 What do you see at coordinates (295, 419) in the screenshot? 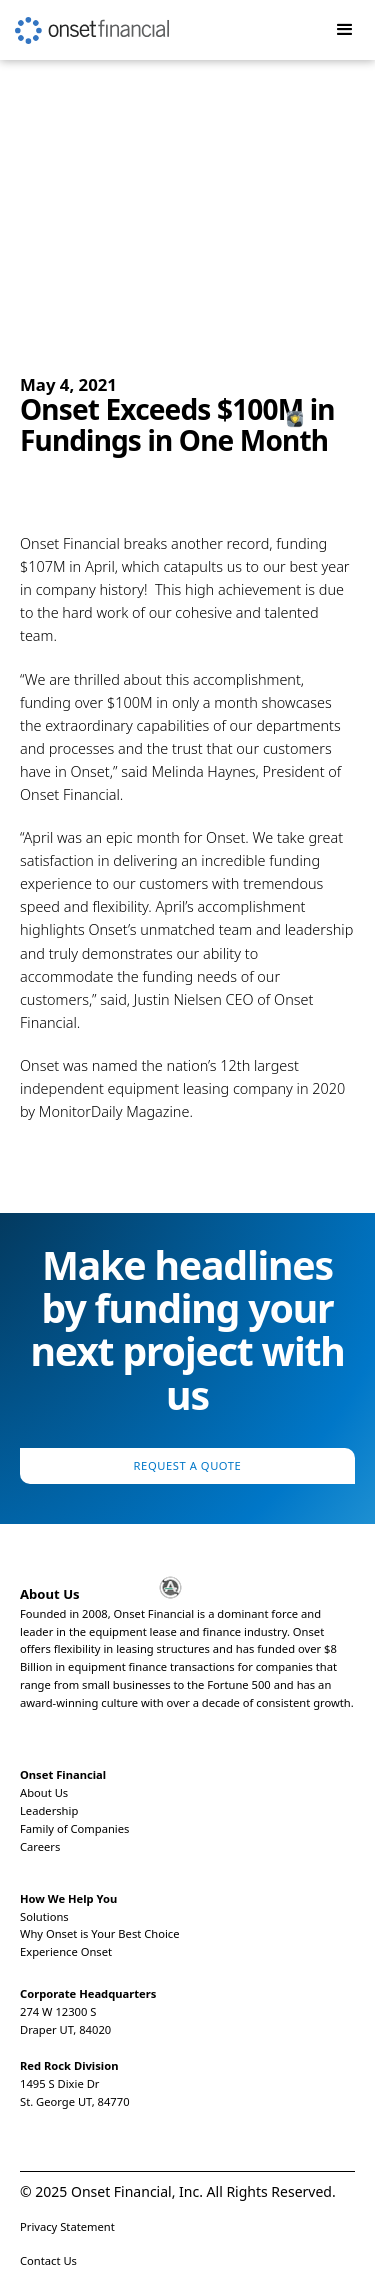
I see `open vpn settings and preferences` at bounding box center [295, 419].